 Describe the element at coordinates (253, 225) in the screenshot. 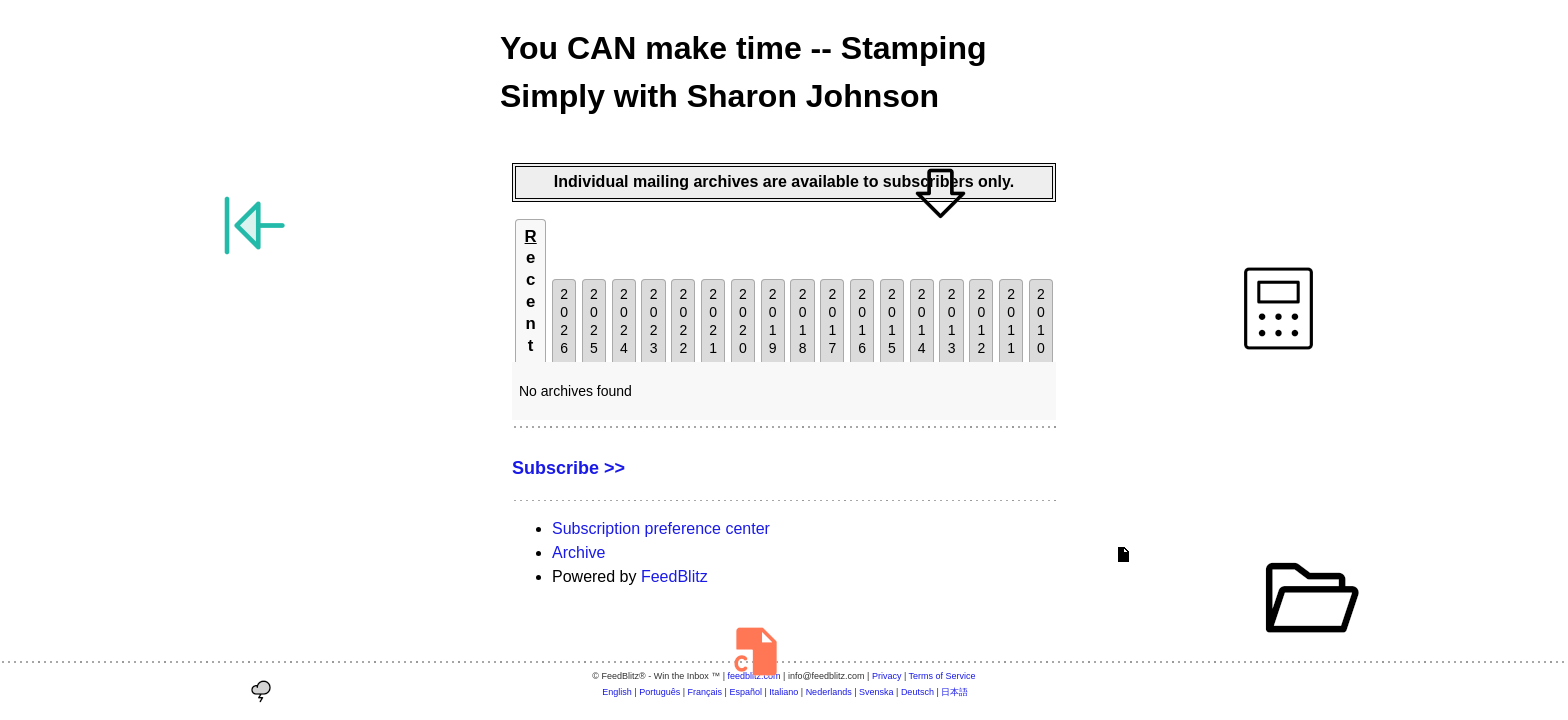

I see `go back to the beginning` at that location.